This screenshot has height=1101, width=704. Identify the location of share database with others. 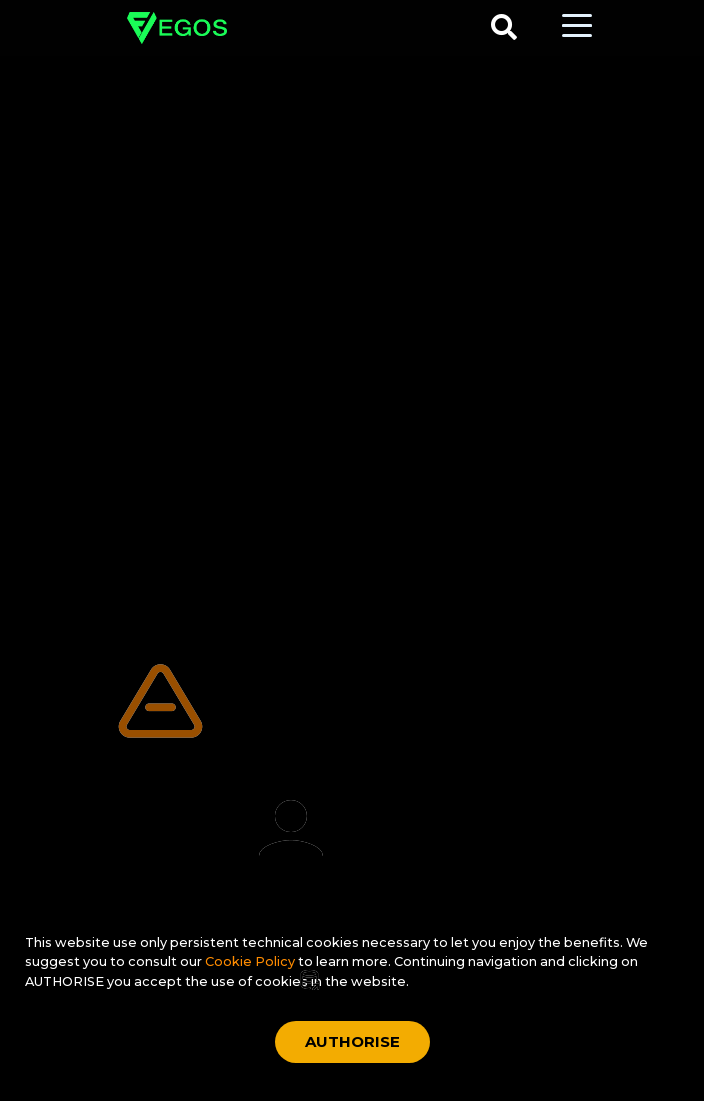
(309, 979).